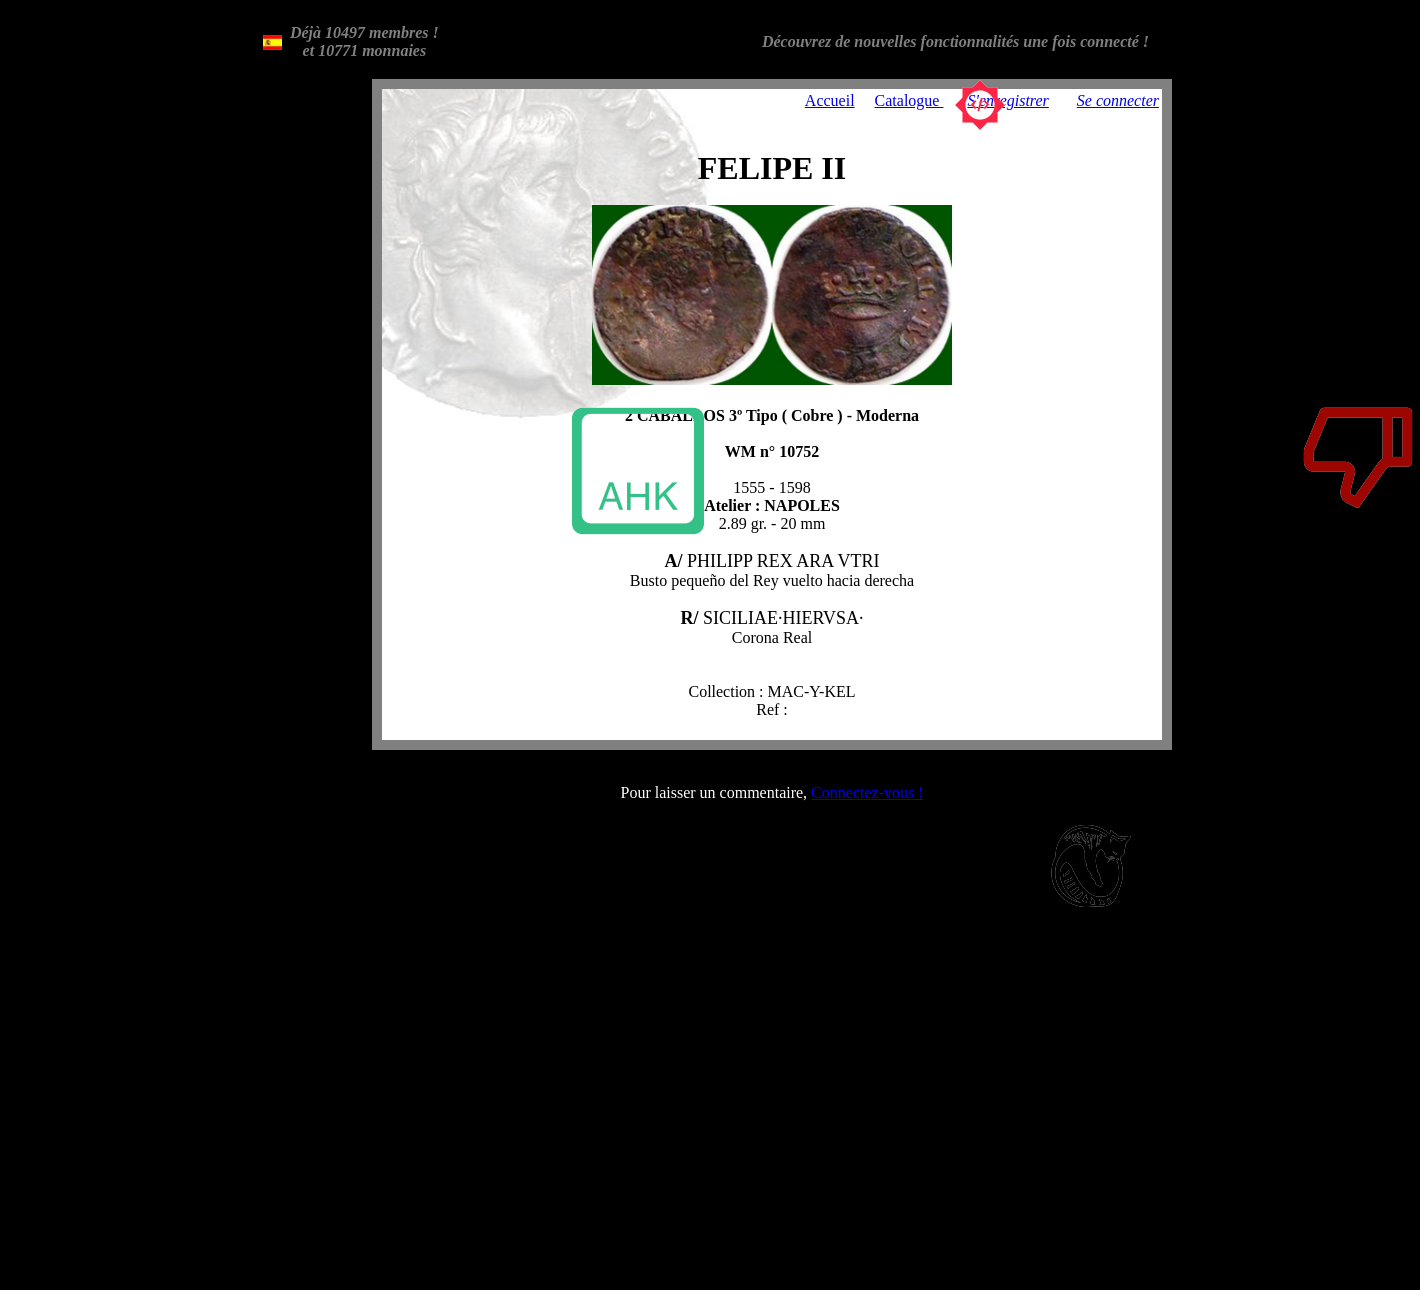 The height and width of the screenshot is (1290, 1420). Describe the element at coordinates (638, 471) in the screenshot. I see `AutoHotkey application logo` at that location.